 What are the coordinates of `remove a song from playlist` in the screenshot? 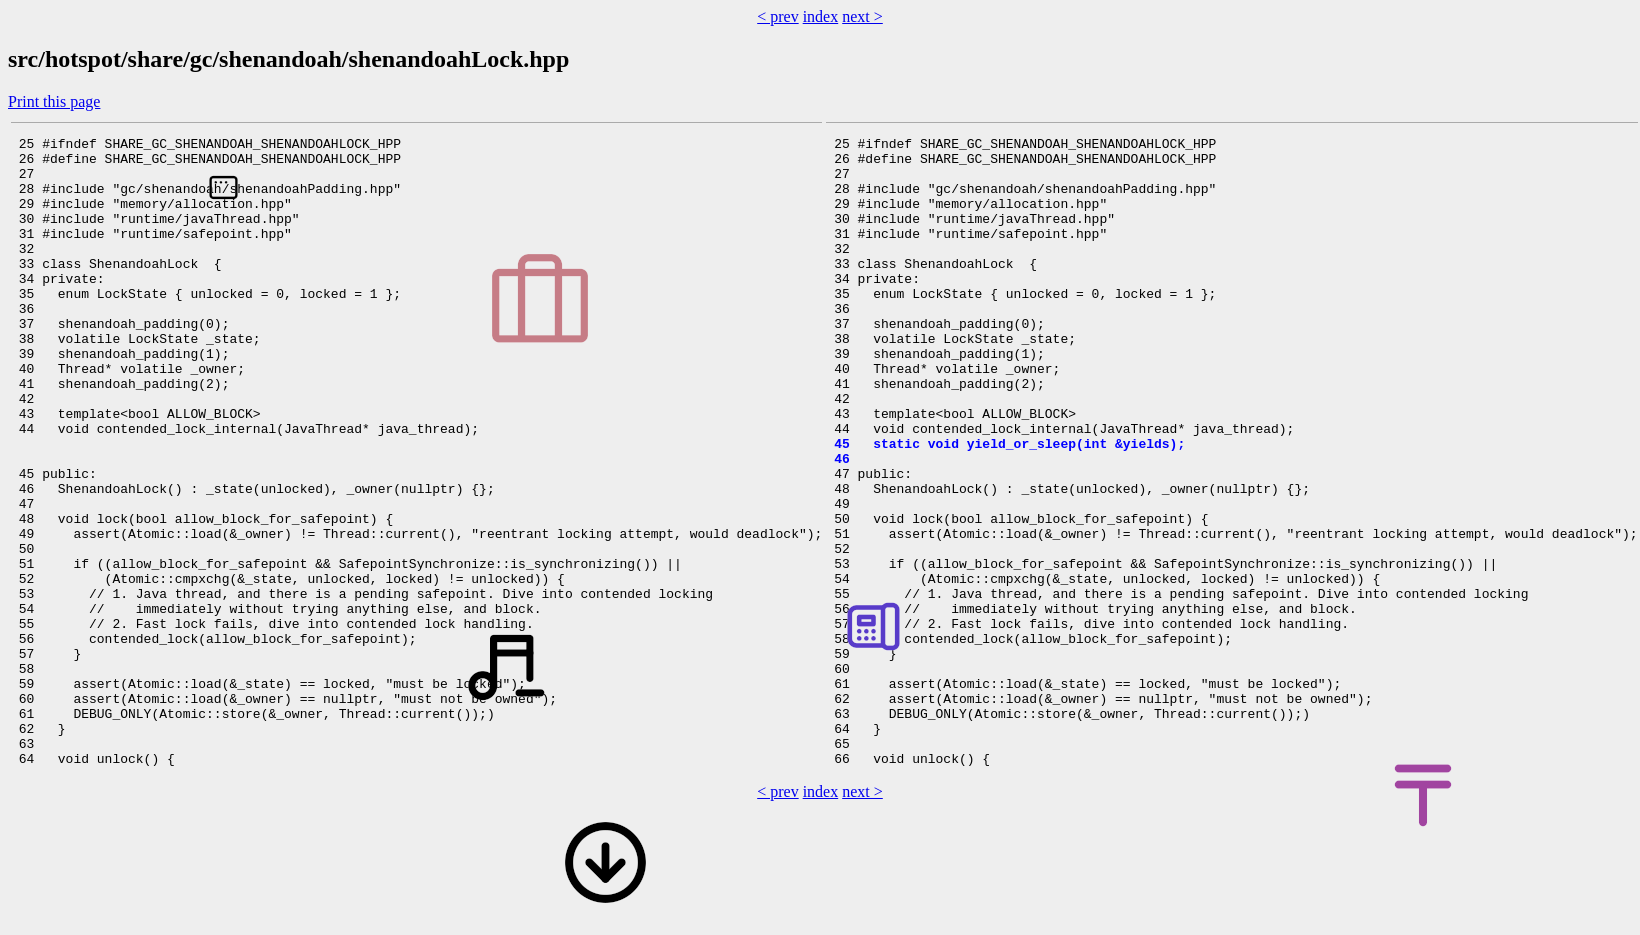 It's located at (504, 667).